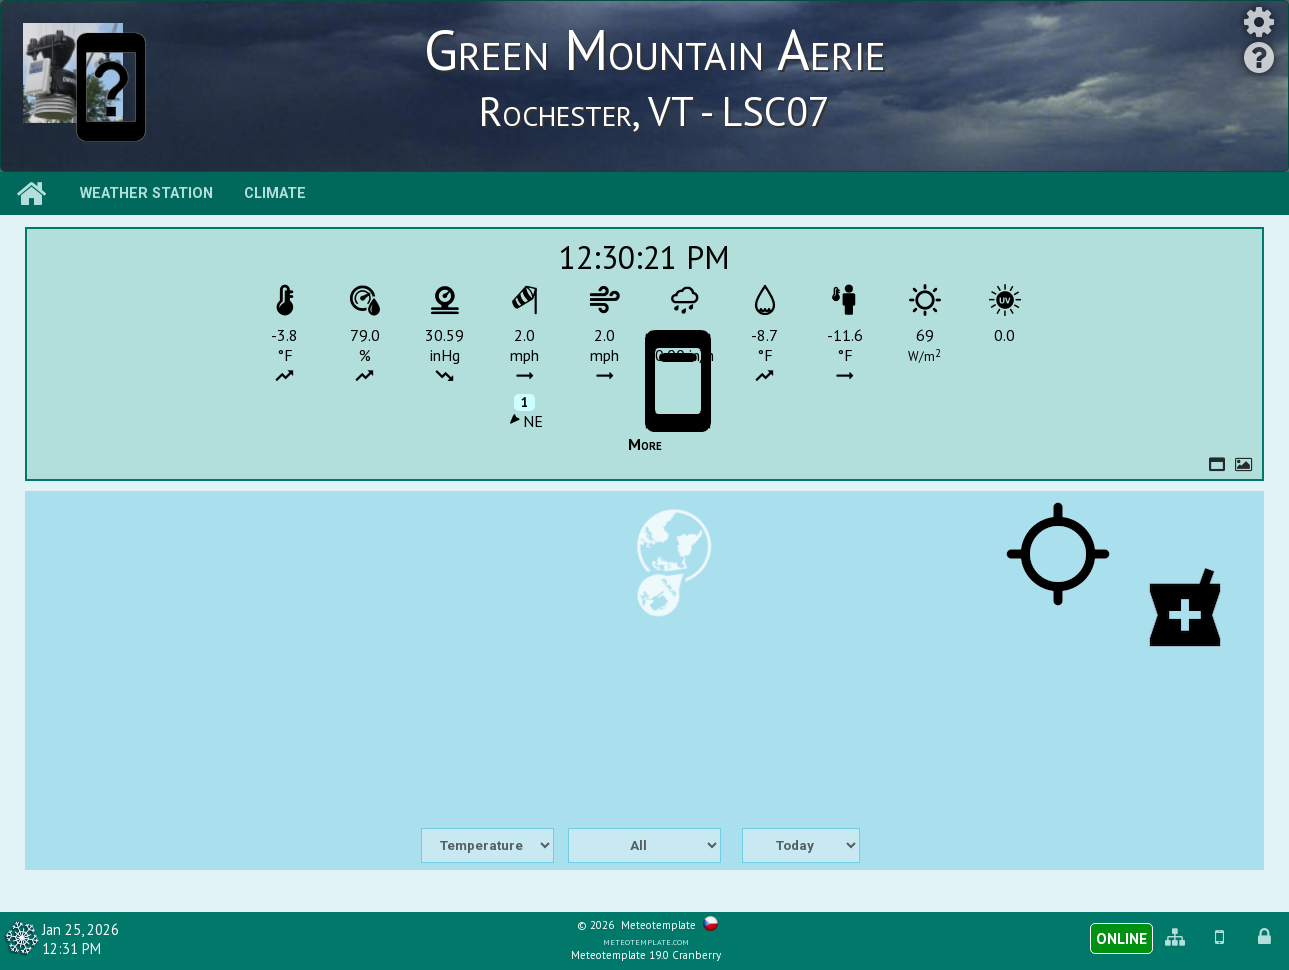 This screenshot has height=970, width=1289. Describe the element at coordinates (678, 381) in the screenshot. I see `manage mobile ad placements` at that location.